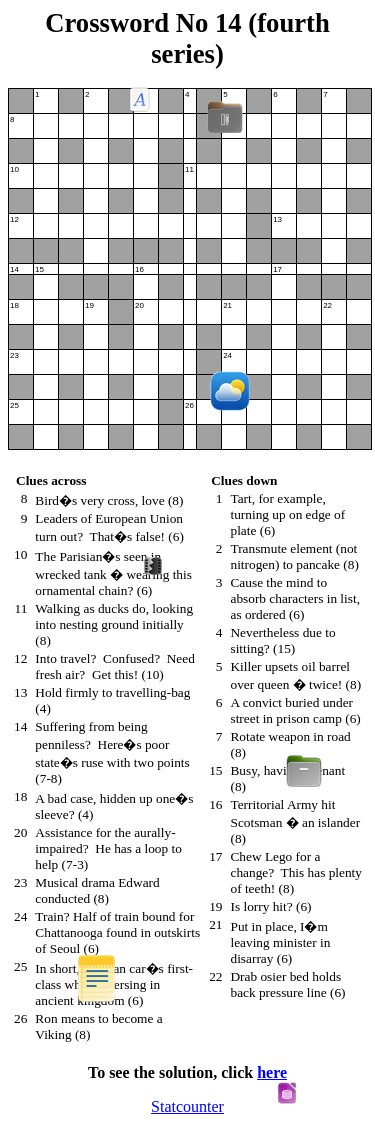 The height and width of the screenshot is (1124, 375). I want to click on open LibreOffice Base database application, so click(287, 1093).